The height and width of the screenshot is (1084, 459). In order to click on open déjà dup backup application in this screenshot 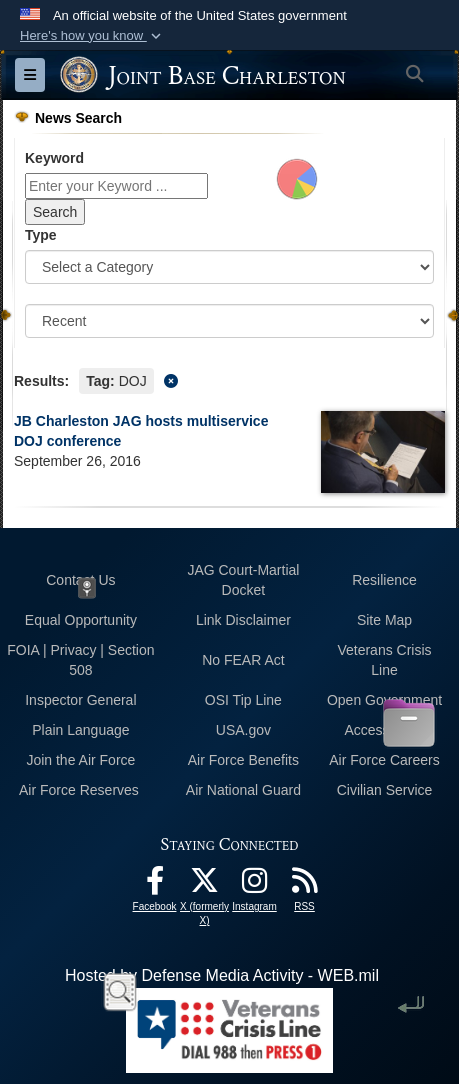, I will do `click(87, 588)`.